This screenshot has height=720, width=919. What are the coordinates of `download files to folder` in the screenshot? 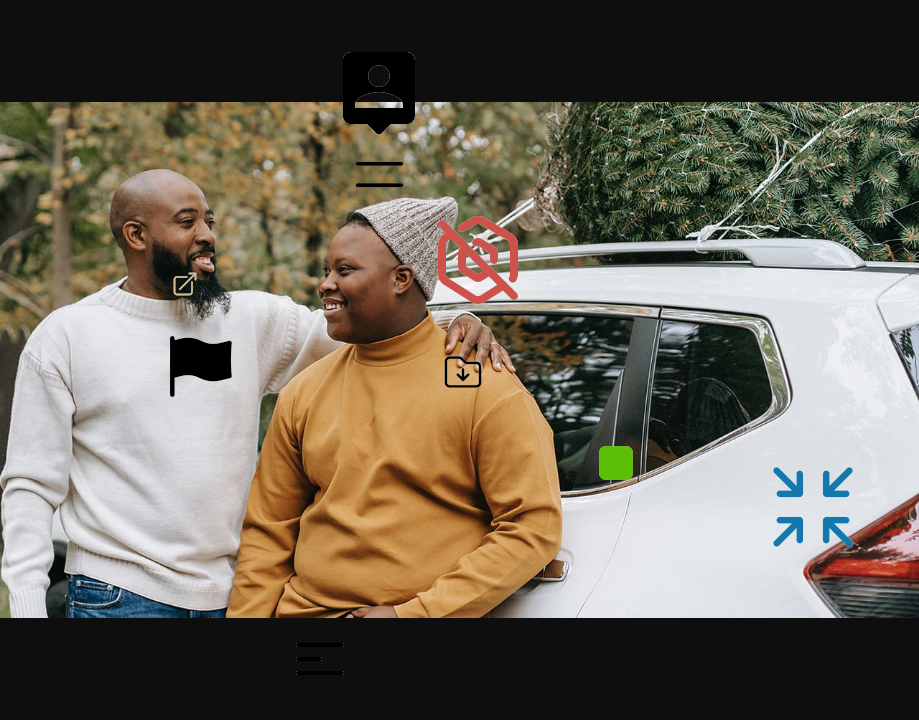 It's located at (463, 372).